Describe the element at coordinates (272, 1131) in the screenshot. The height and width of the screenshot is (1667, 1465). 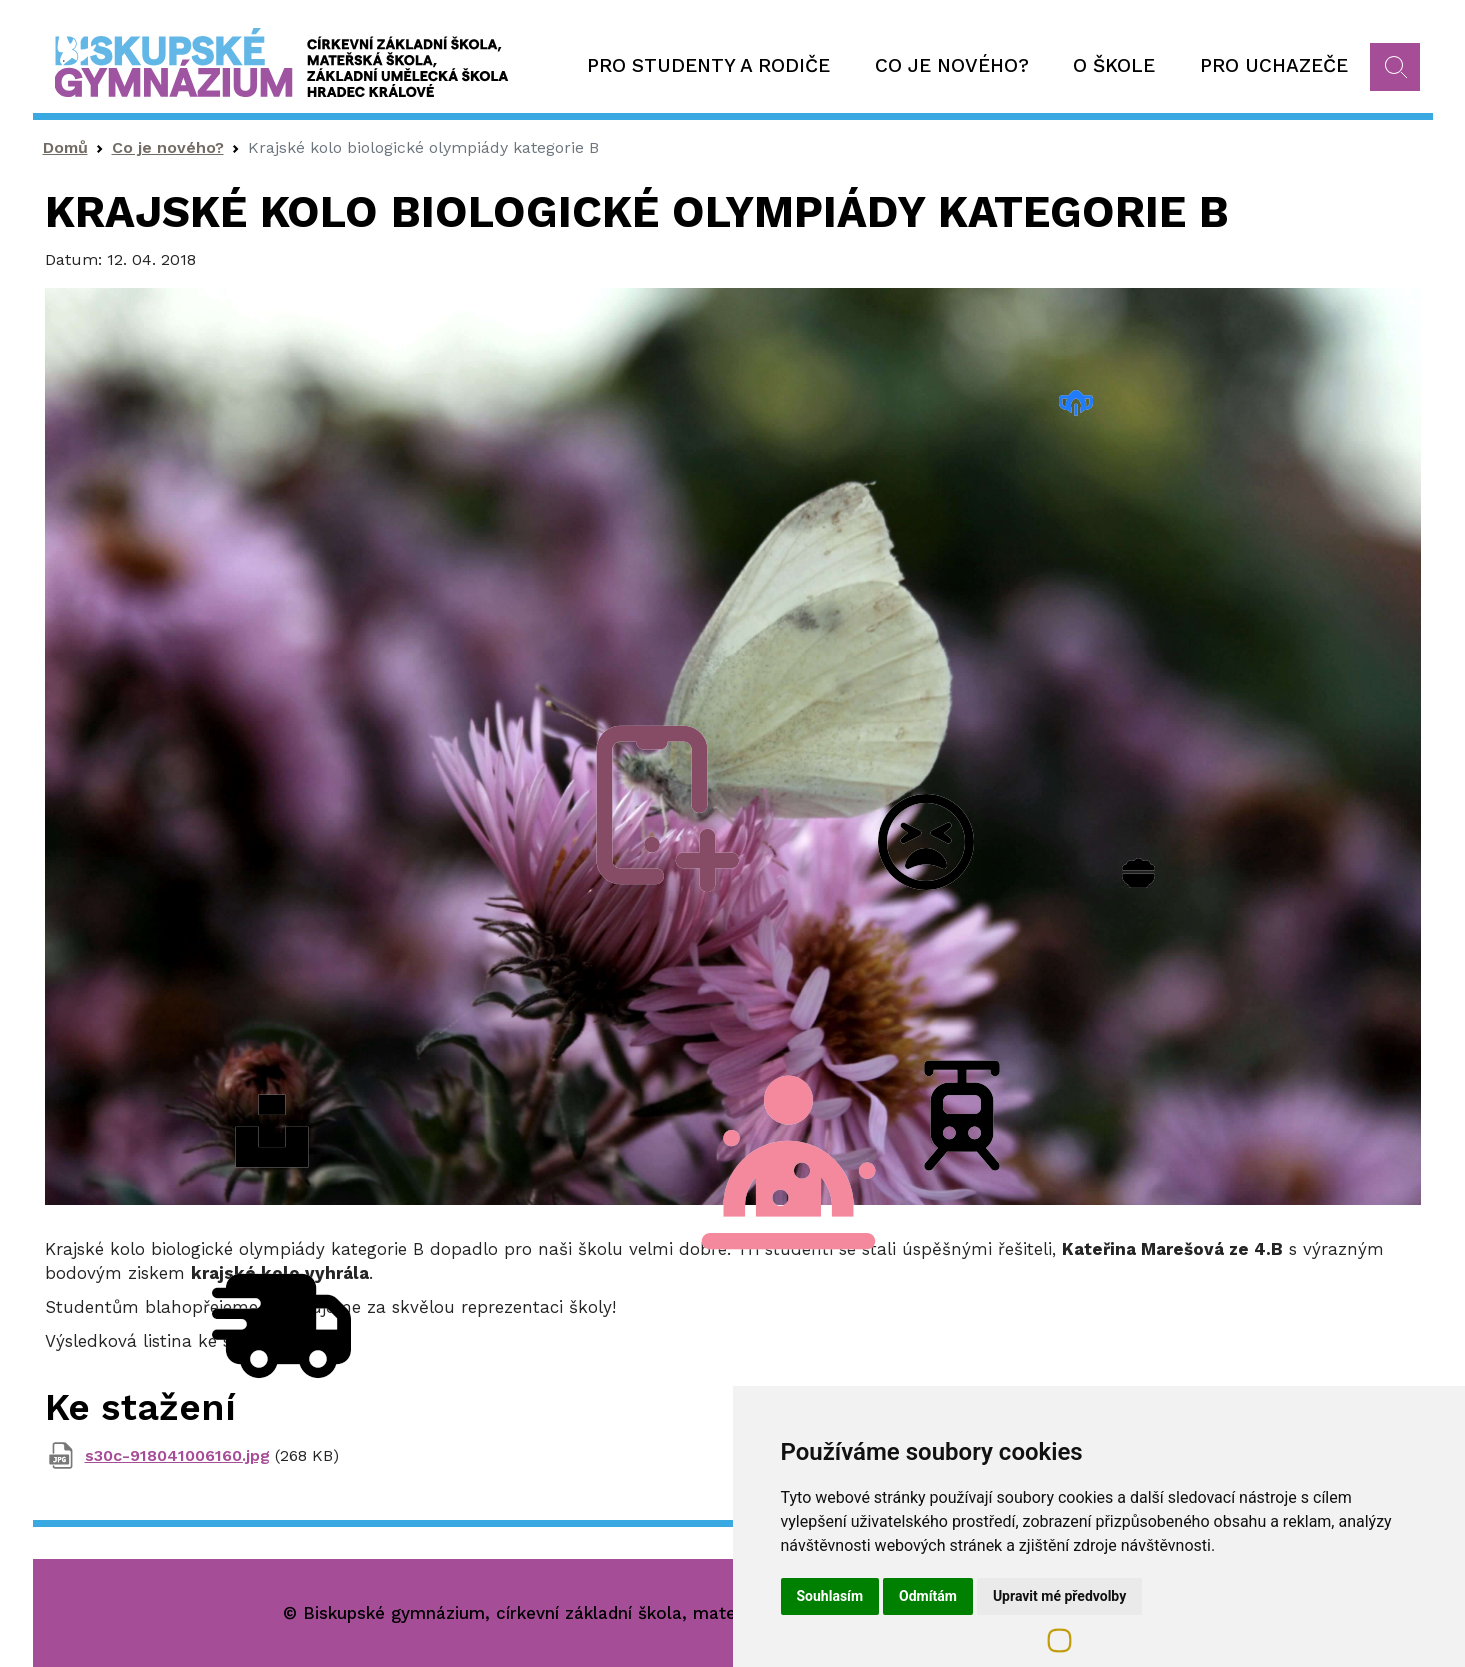
I see `open Unsplash to browse stock photos` at that location.